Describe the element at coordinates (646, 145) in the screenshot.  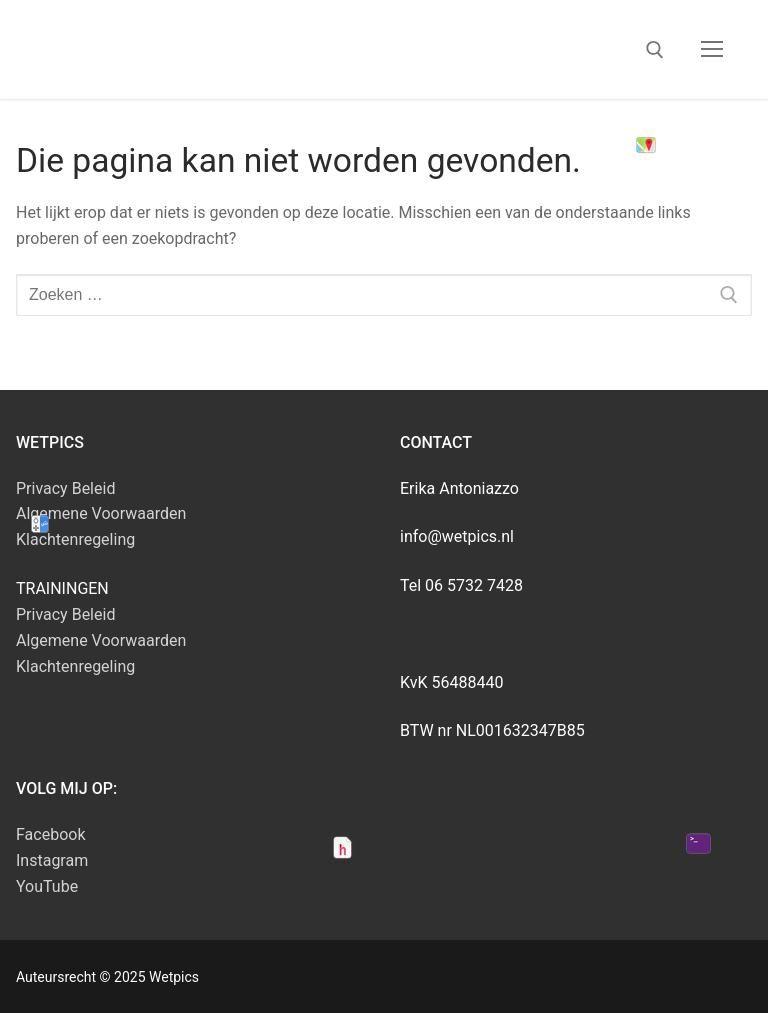
I see `open gnome maps application` at that location.